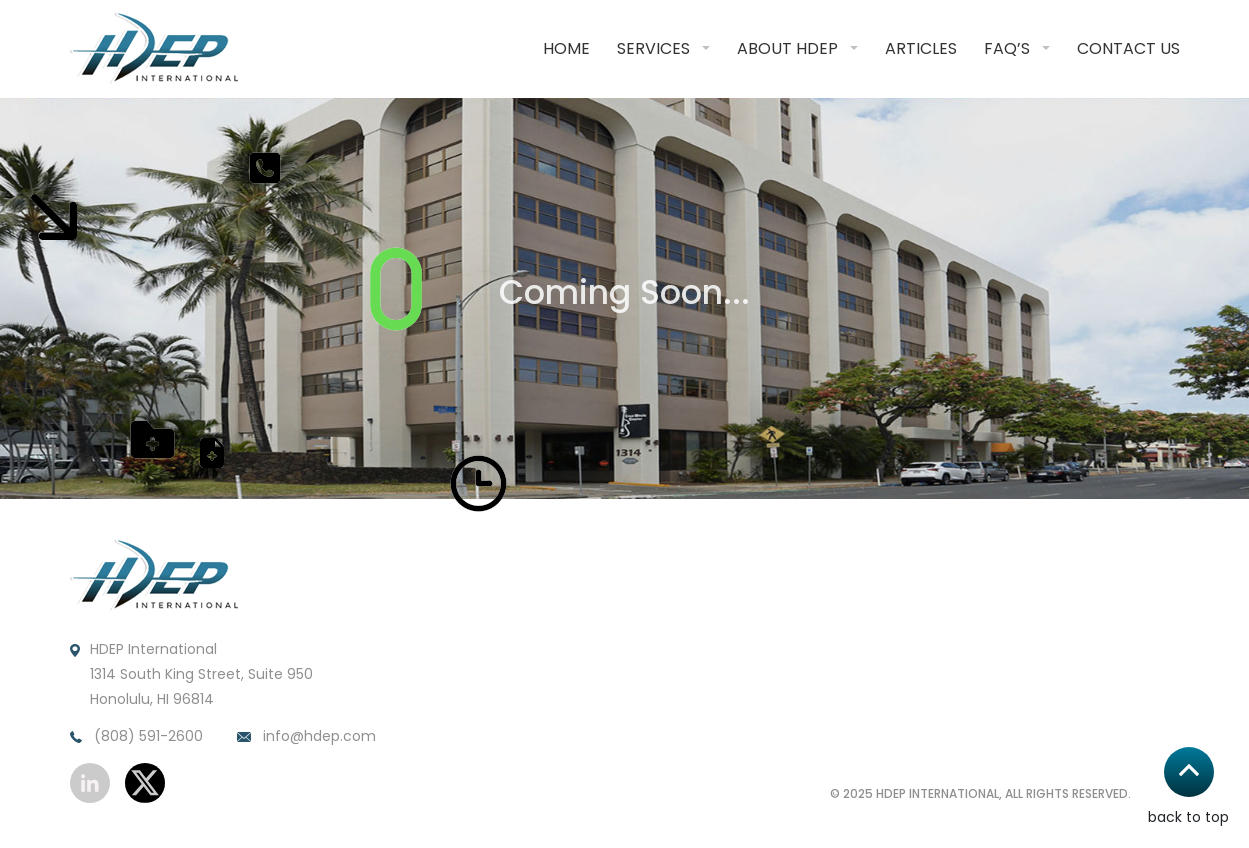 This screenshot has height=848, width=1249. Describe the element at coordinates (54, 217) in the screenshot. I see `navigate to the next item below` at that location.